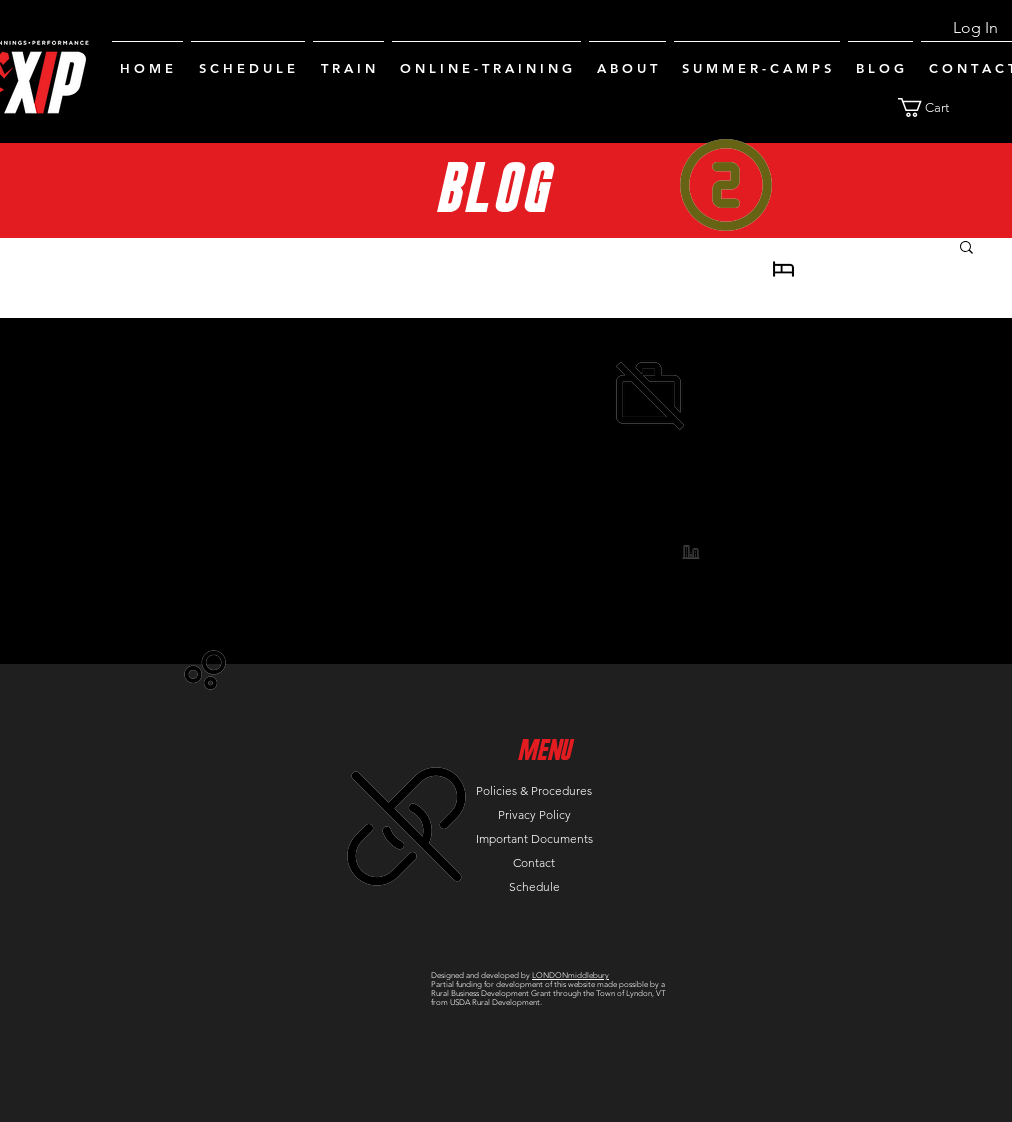 This screenshot has width=1012, height=1122. Describe the element at coordinates (648, 394) in the screenshot. I see `work mode disabled or unavailable` at that location.